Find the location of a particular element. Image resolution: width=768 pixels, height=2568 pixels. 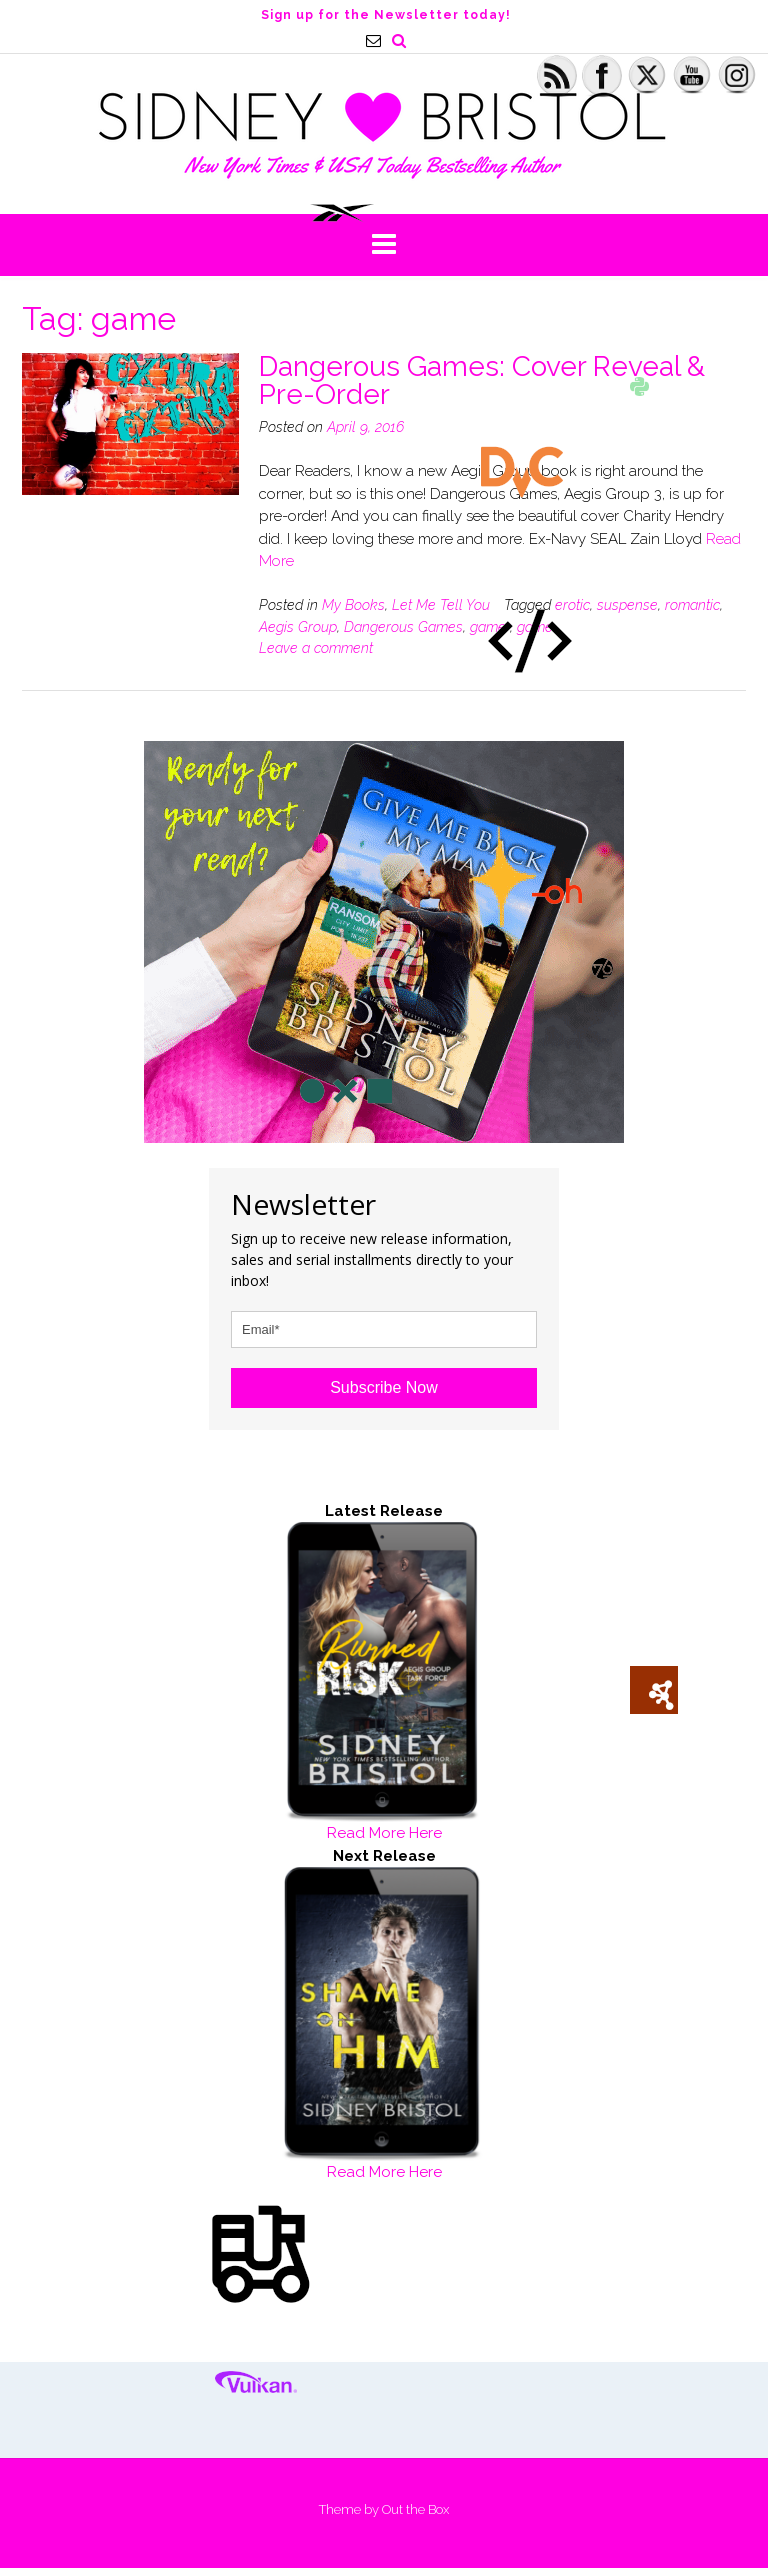

view or edit source code is located at coordinates (530, 641).